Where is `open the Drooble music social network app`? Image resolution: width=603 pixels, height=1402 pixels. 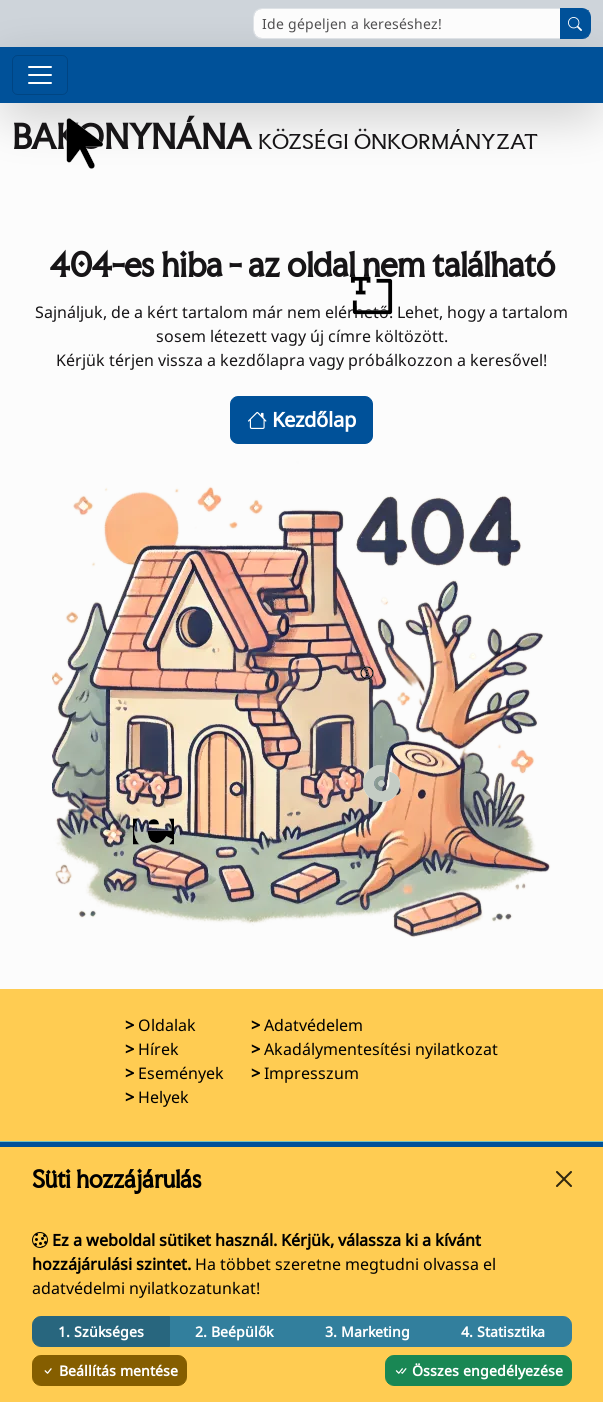
open the Drooble music social network app is located at coordinates (381, 783).